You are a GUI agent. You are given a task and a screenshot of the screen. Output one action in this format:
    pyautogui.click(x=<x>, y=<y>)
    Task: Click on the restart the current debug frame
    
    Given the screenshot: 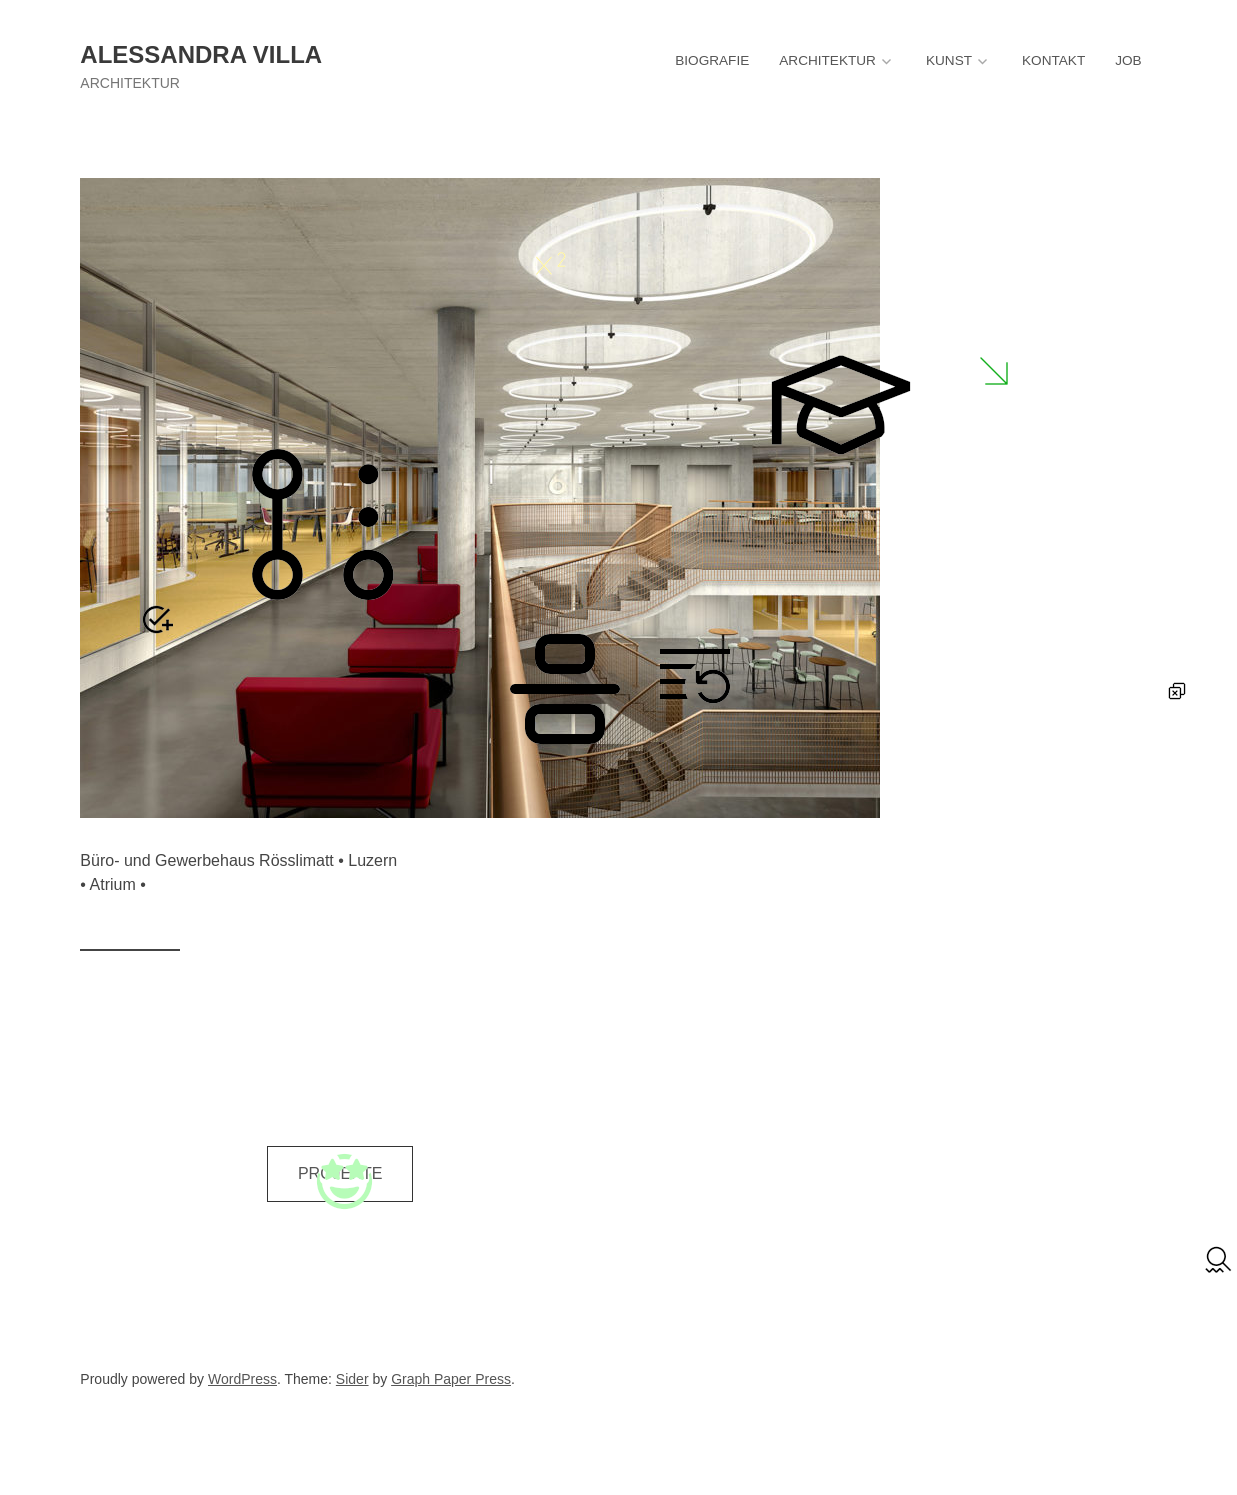 What is the action you would take?
    pyautogui.click(x=695, y=674)
    